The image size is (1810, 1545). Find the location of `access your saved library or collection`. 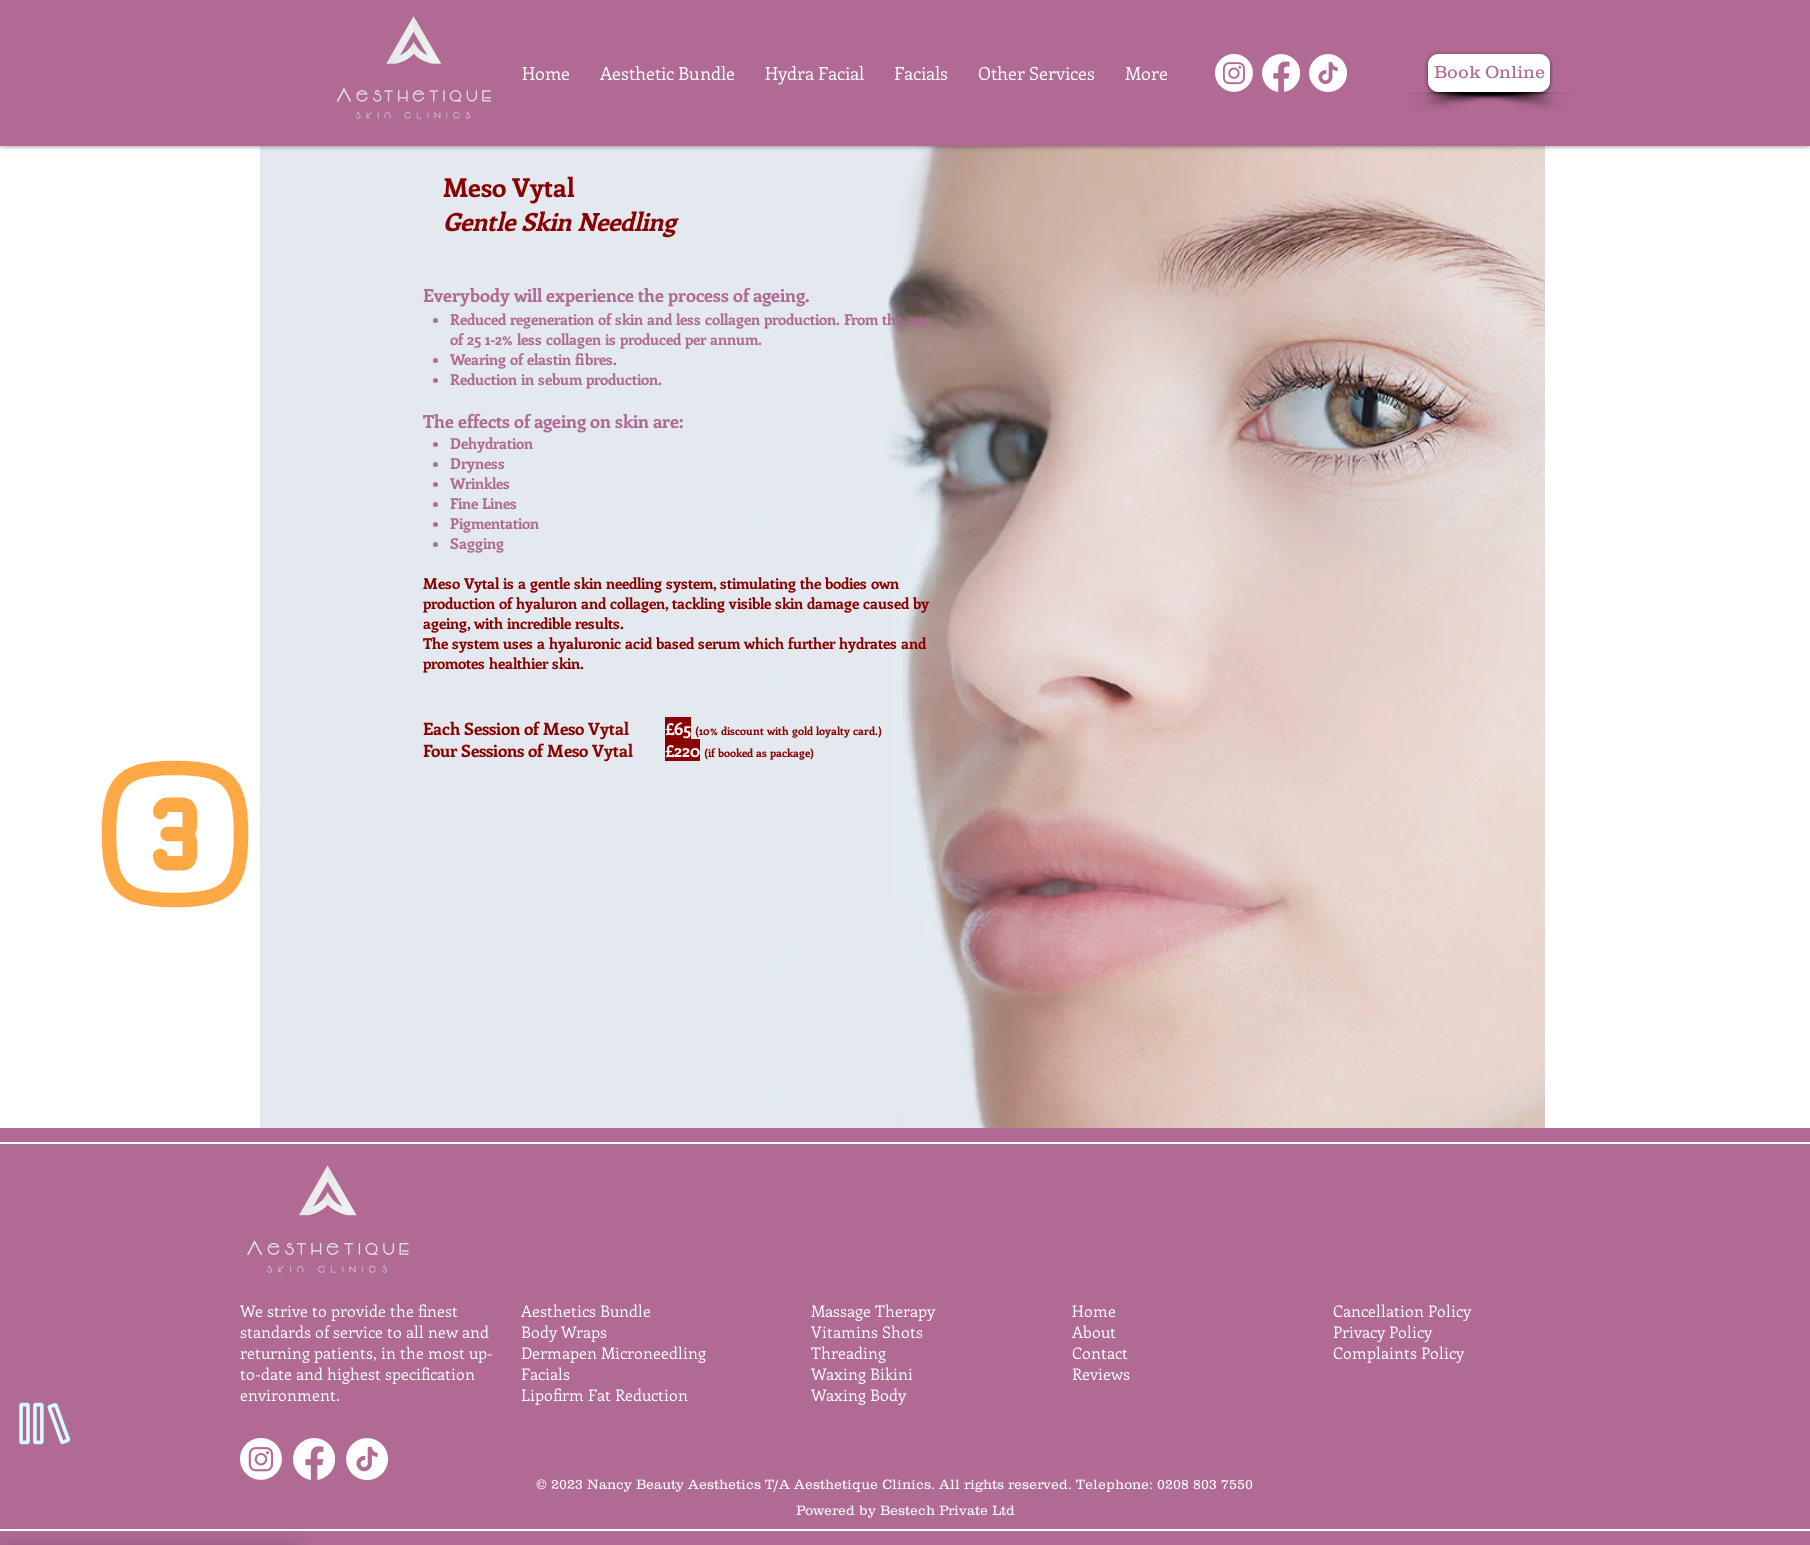

access your saved library or collection is located at coordinates (43, 1423).